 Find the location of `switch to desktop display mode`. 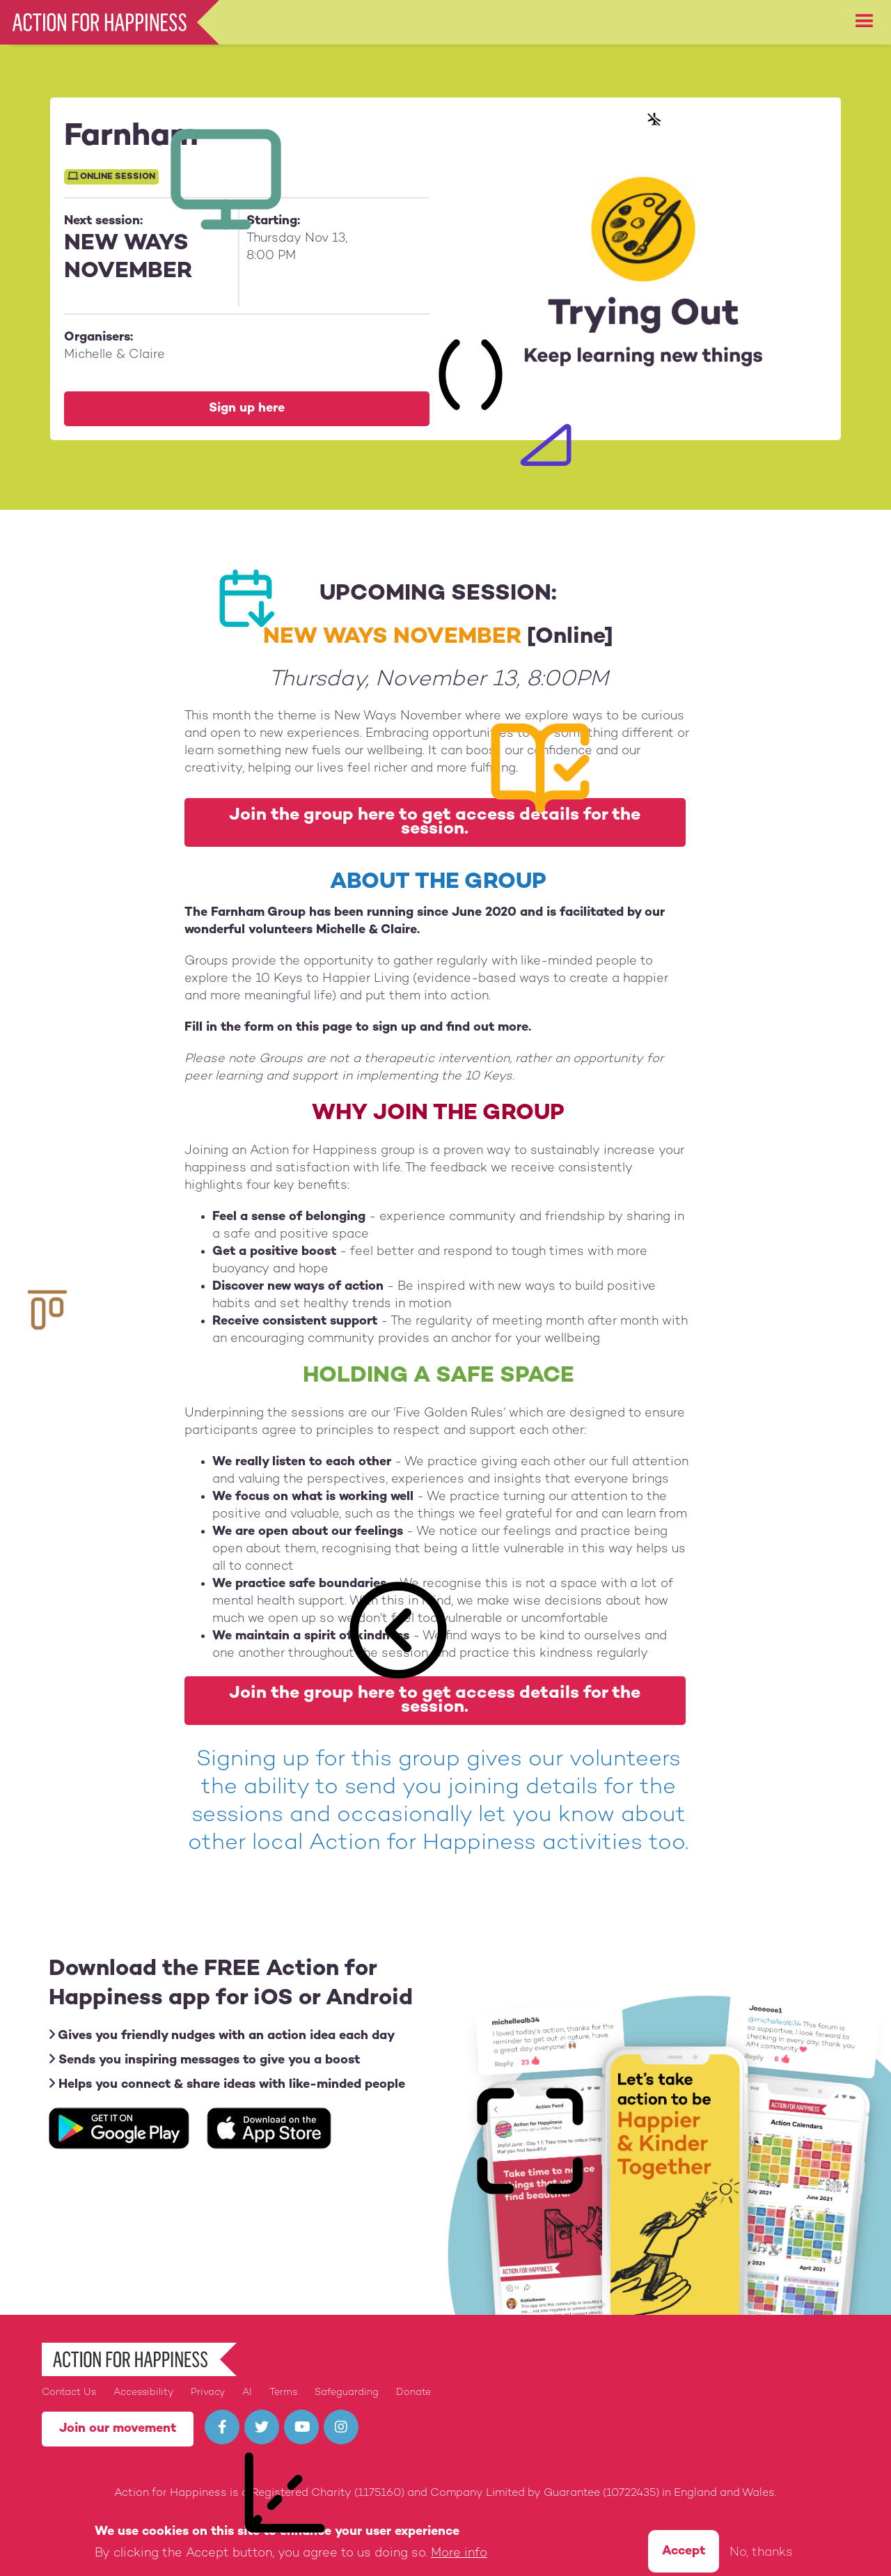

switch to desktop display mode is located at coordinates (226, 179).